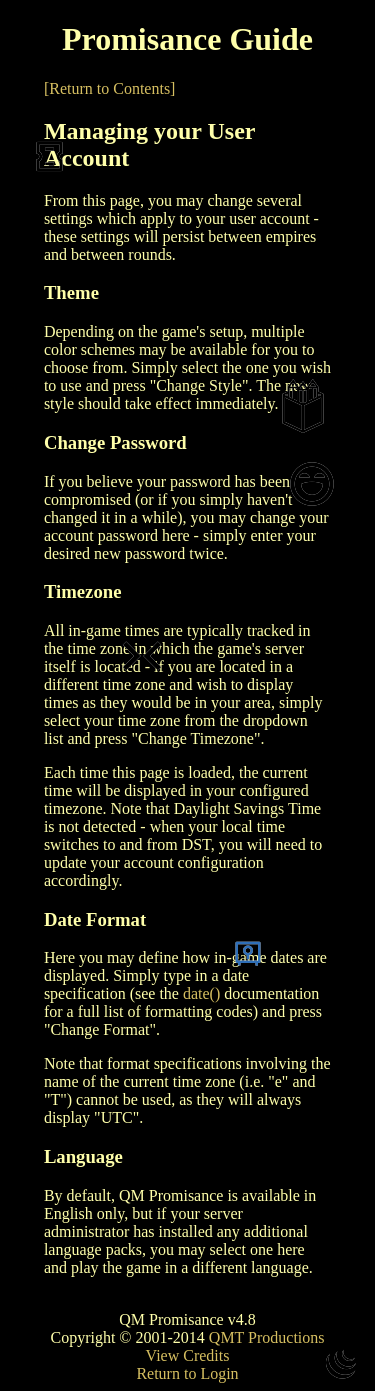  Describe the element at coordinates (49, 156) in the screenshot. I see `view available coupons or discounts` at that location.